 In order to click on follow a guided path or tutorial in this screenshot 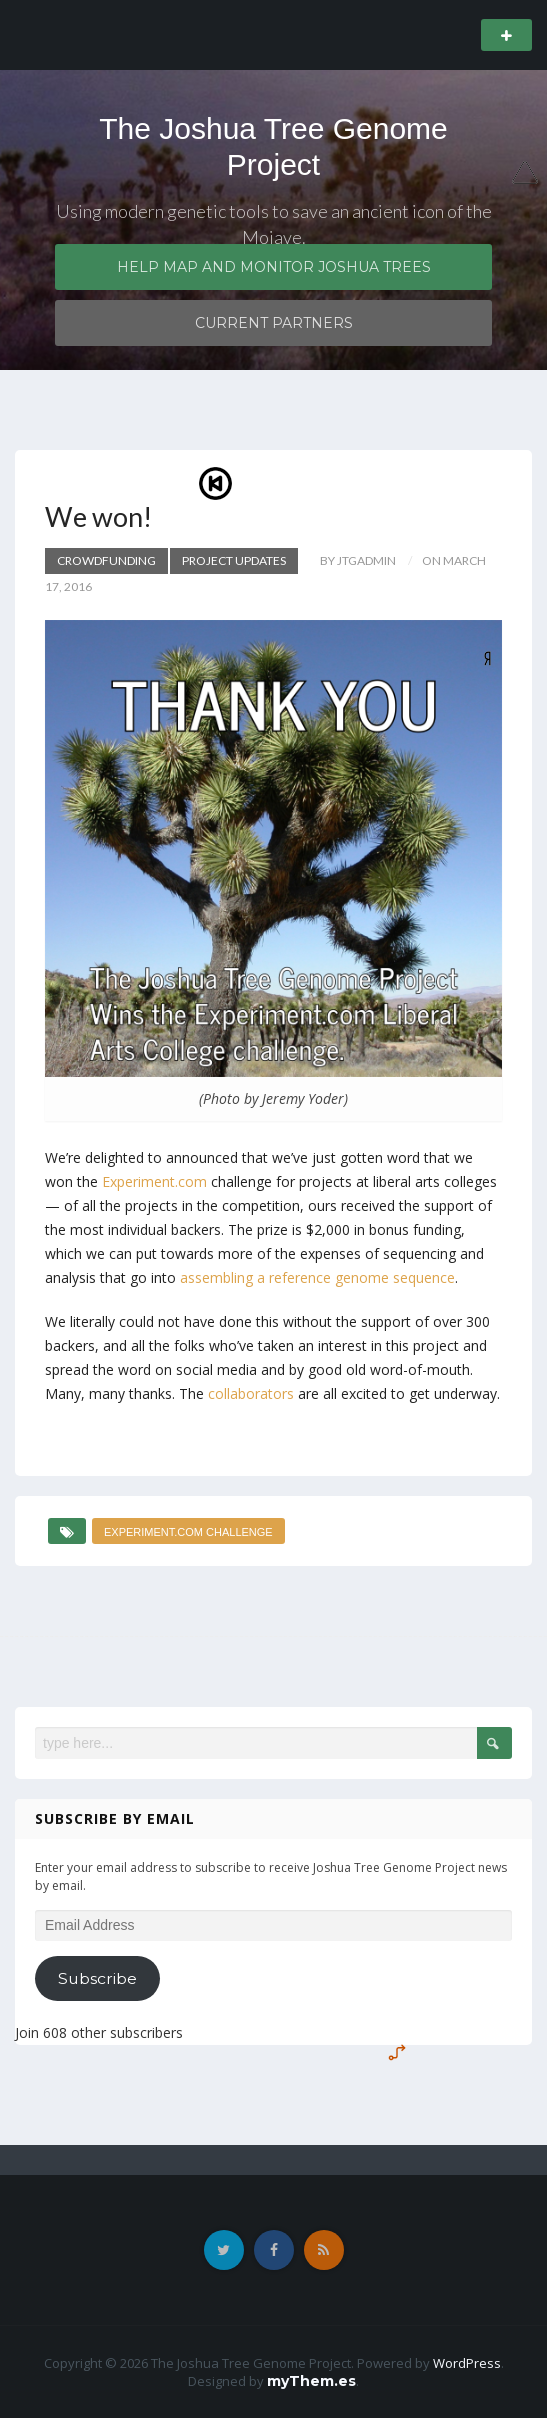, I will do `click(397, 2052)`.